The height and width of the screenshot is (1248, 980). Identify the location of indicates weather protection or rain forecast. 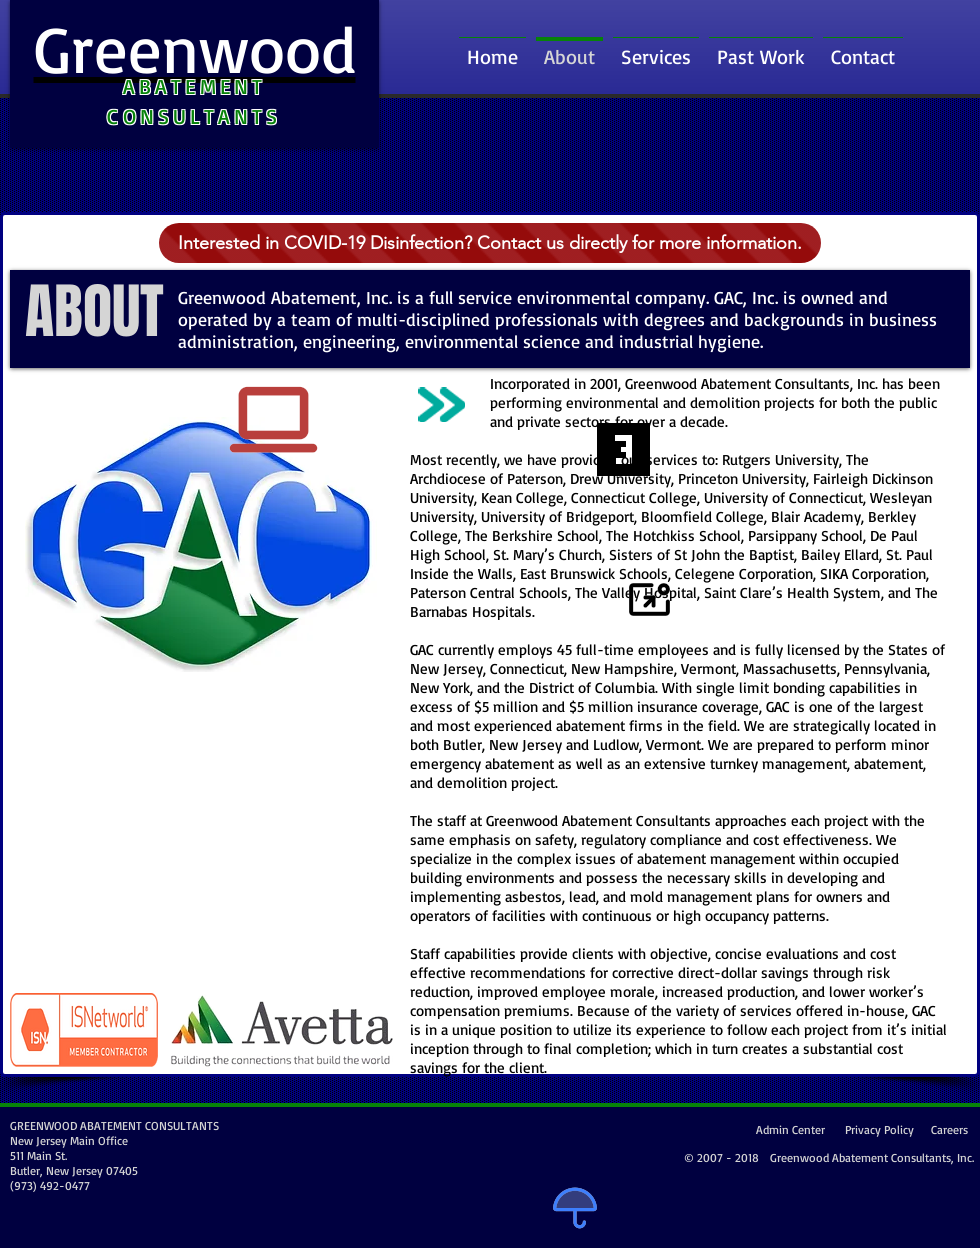
(575, 1208).